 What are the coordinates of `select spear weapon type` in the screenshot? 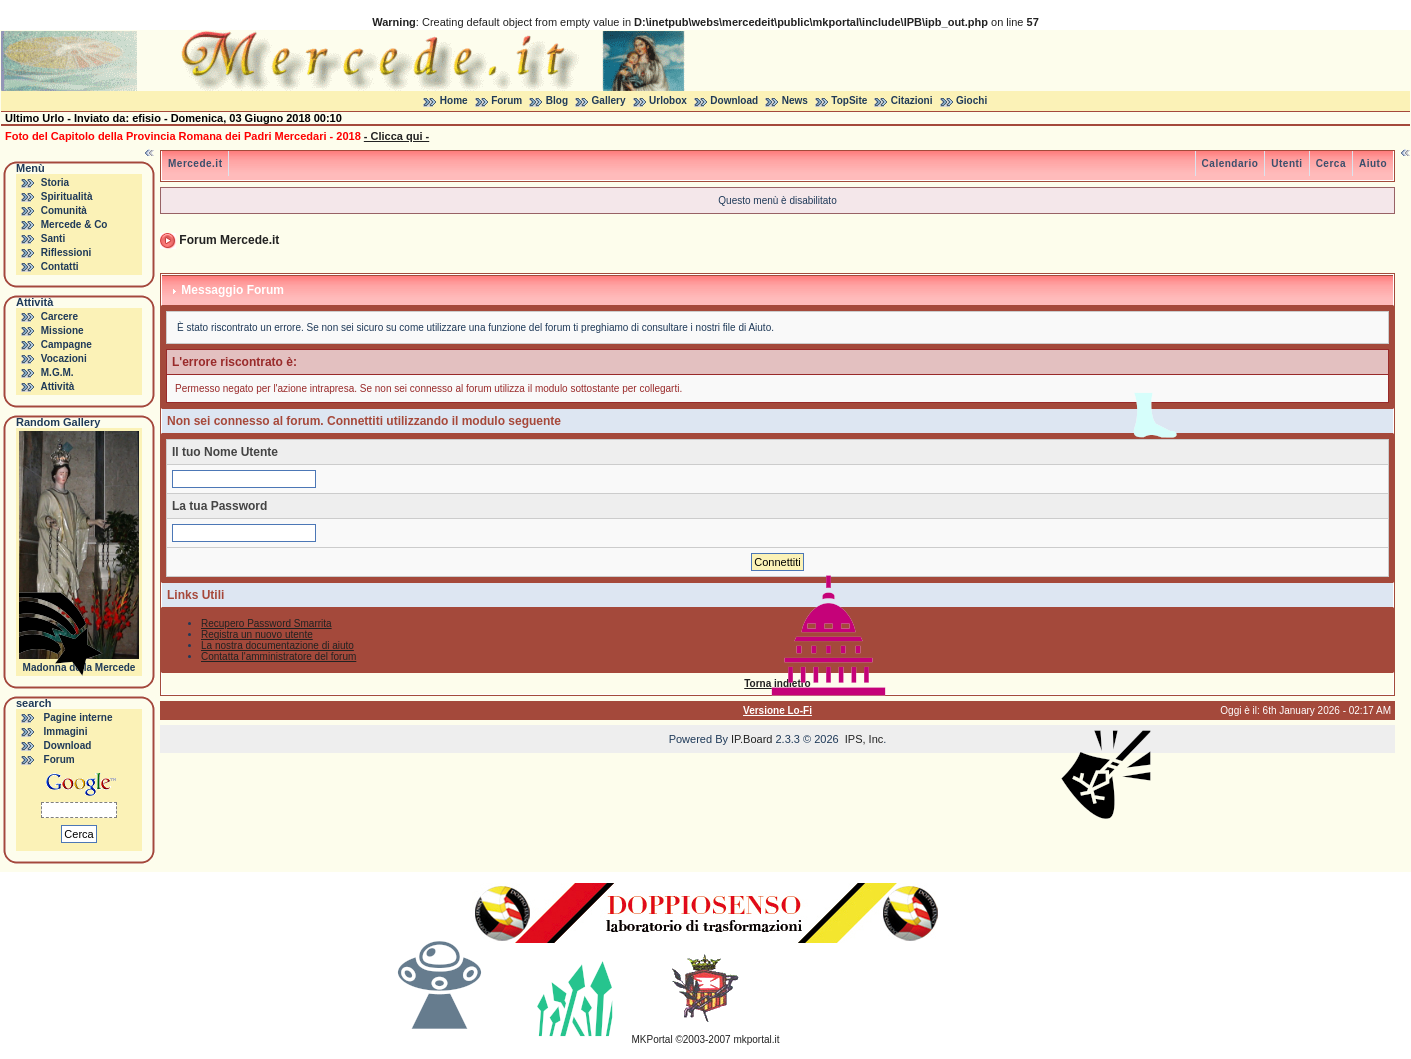 It's located at (574, 998).